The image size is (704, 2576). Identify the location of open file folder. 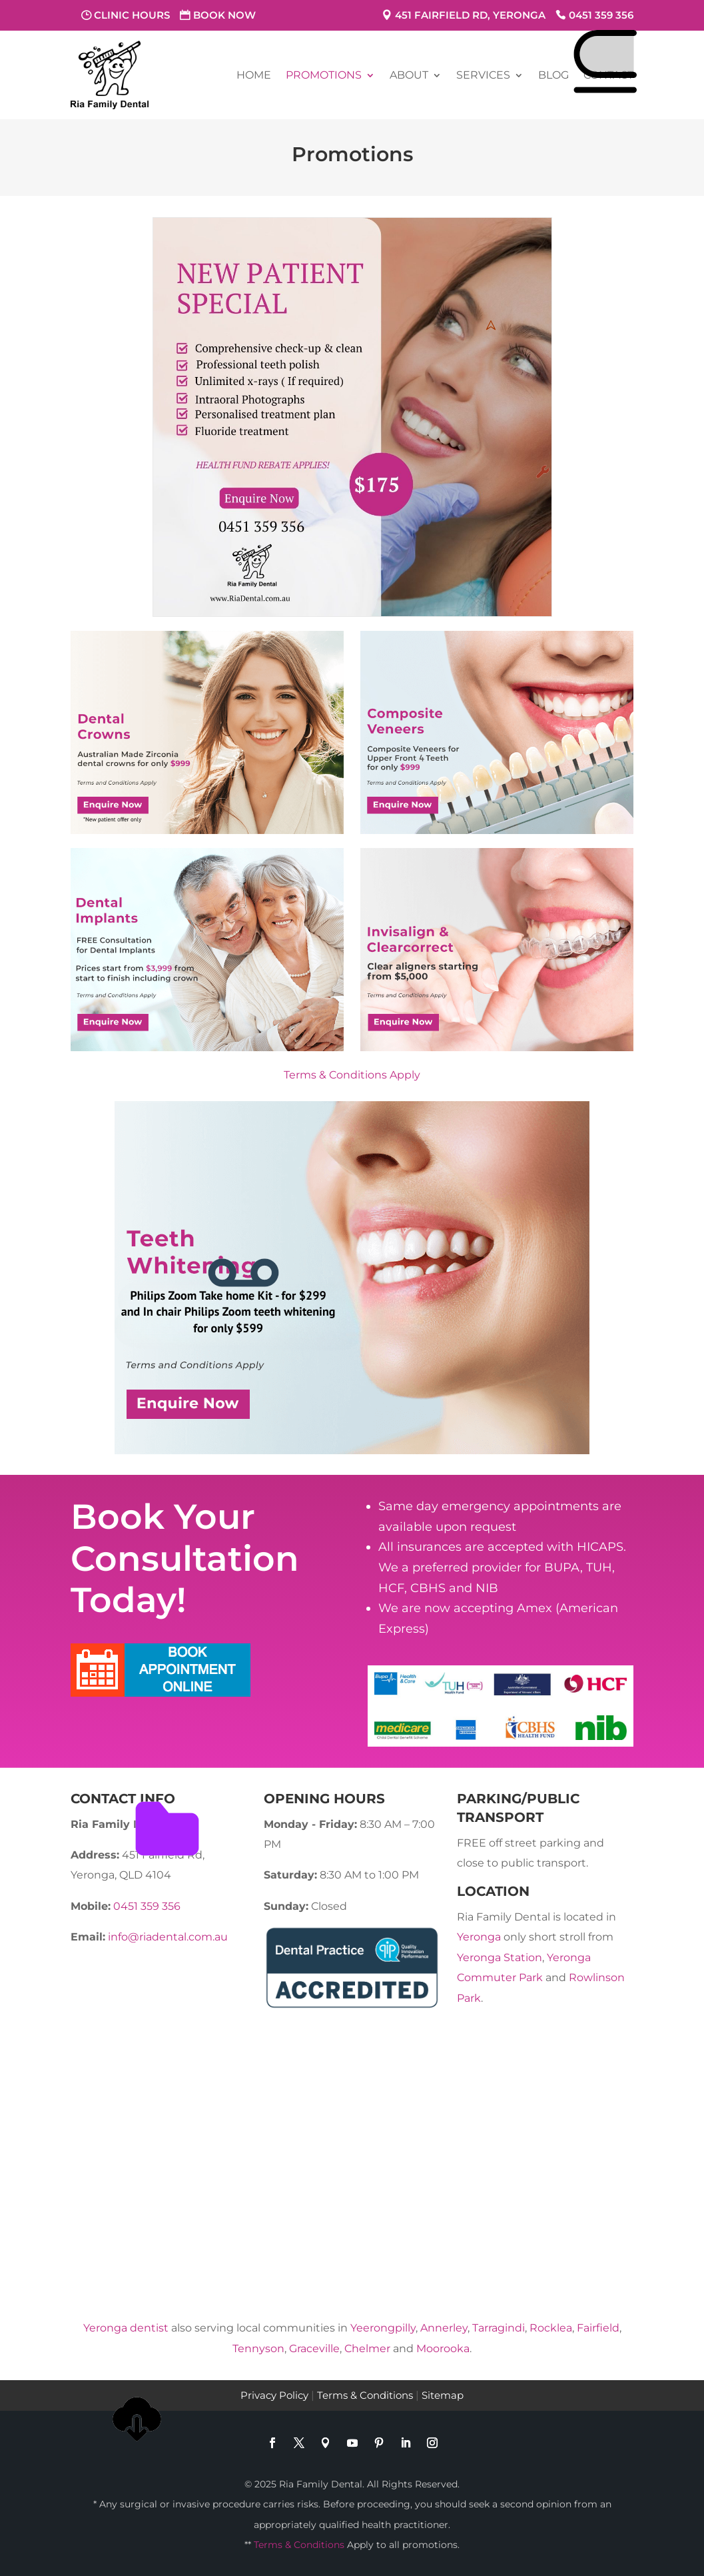
(167, 1829).